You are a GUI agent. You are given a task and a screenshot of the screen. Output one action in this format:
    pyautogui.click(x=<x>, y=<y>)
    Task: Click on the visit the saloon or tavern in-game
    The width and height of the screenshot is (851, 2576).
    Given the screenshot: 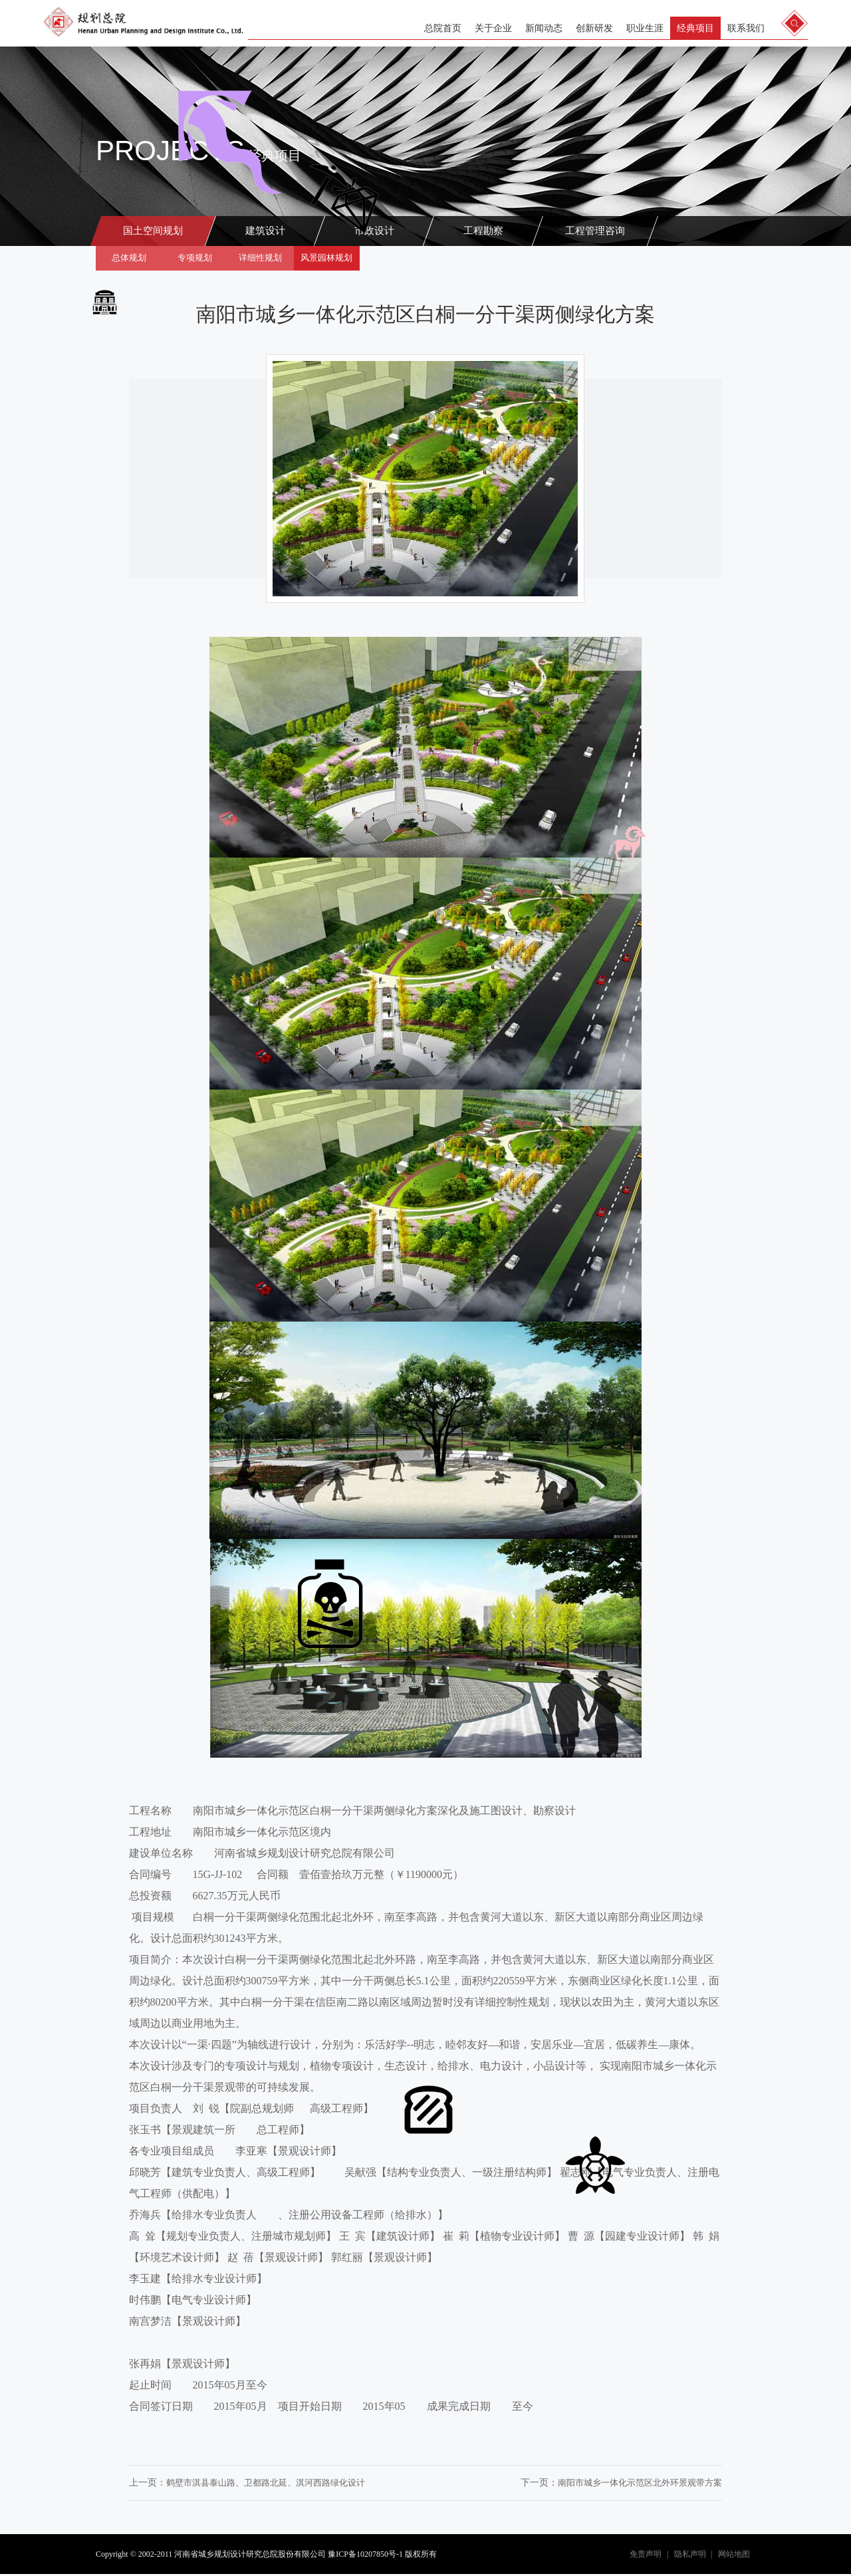 What is the action you would take?
    pyautogui.click(x=104, y=302)
    